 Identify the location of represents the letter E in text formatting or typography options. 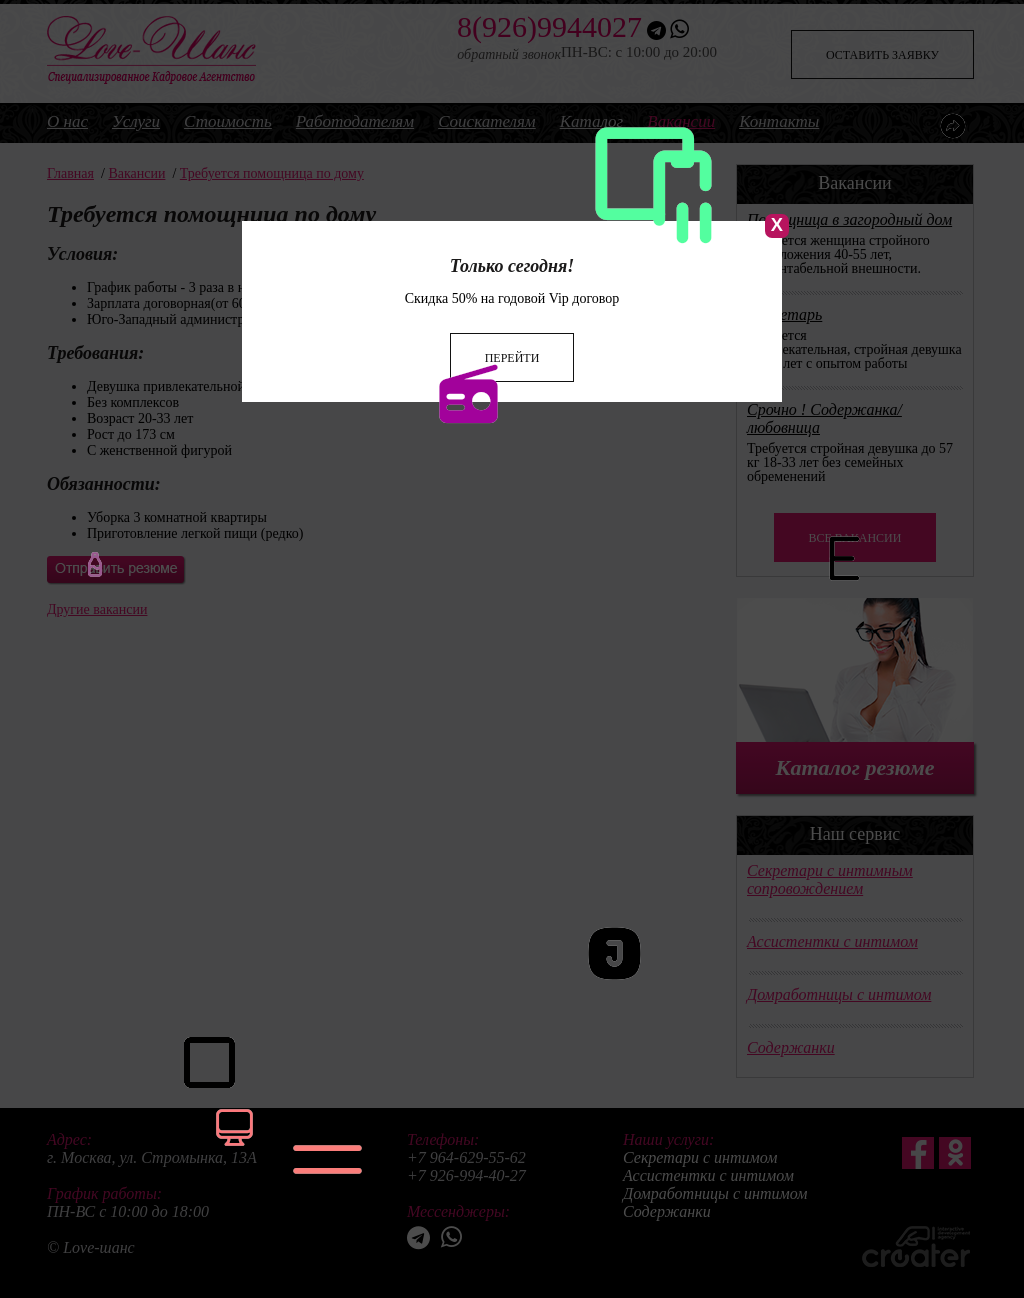
(844, 558).